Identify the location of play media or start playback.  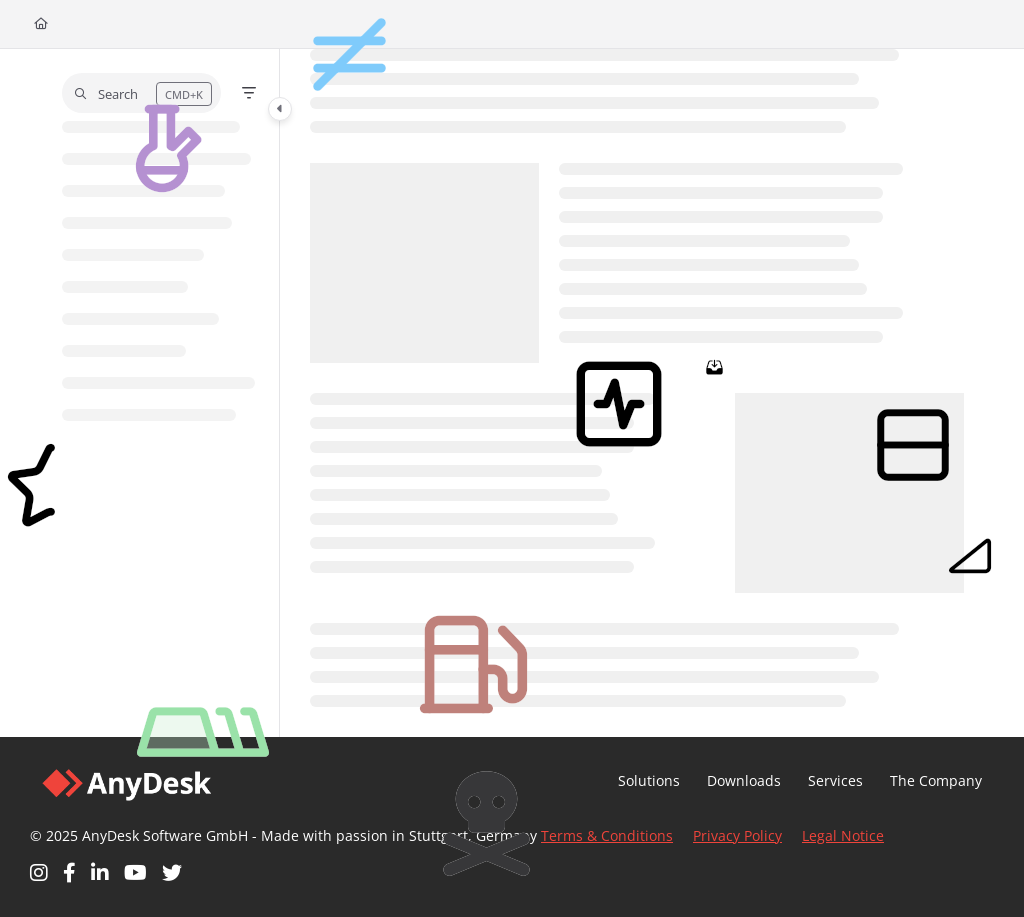
(970, 556).